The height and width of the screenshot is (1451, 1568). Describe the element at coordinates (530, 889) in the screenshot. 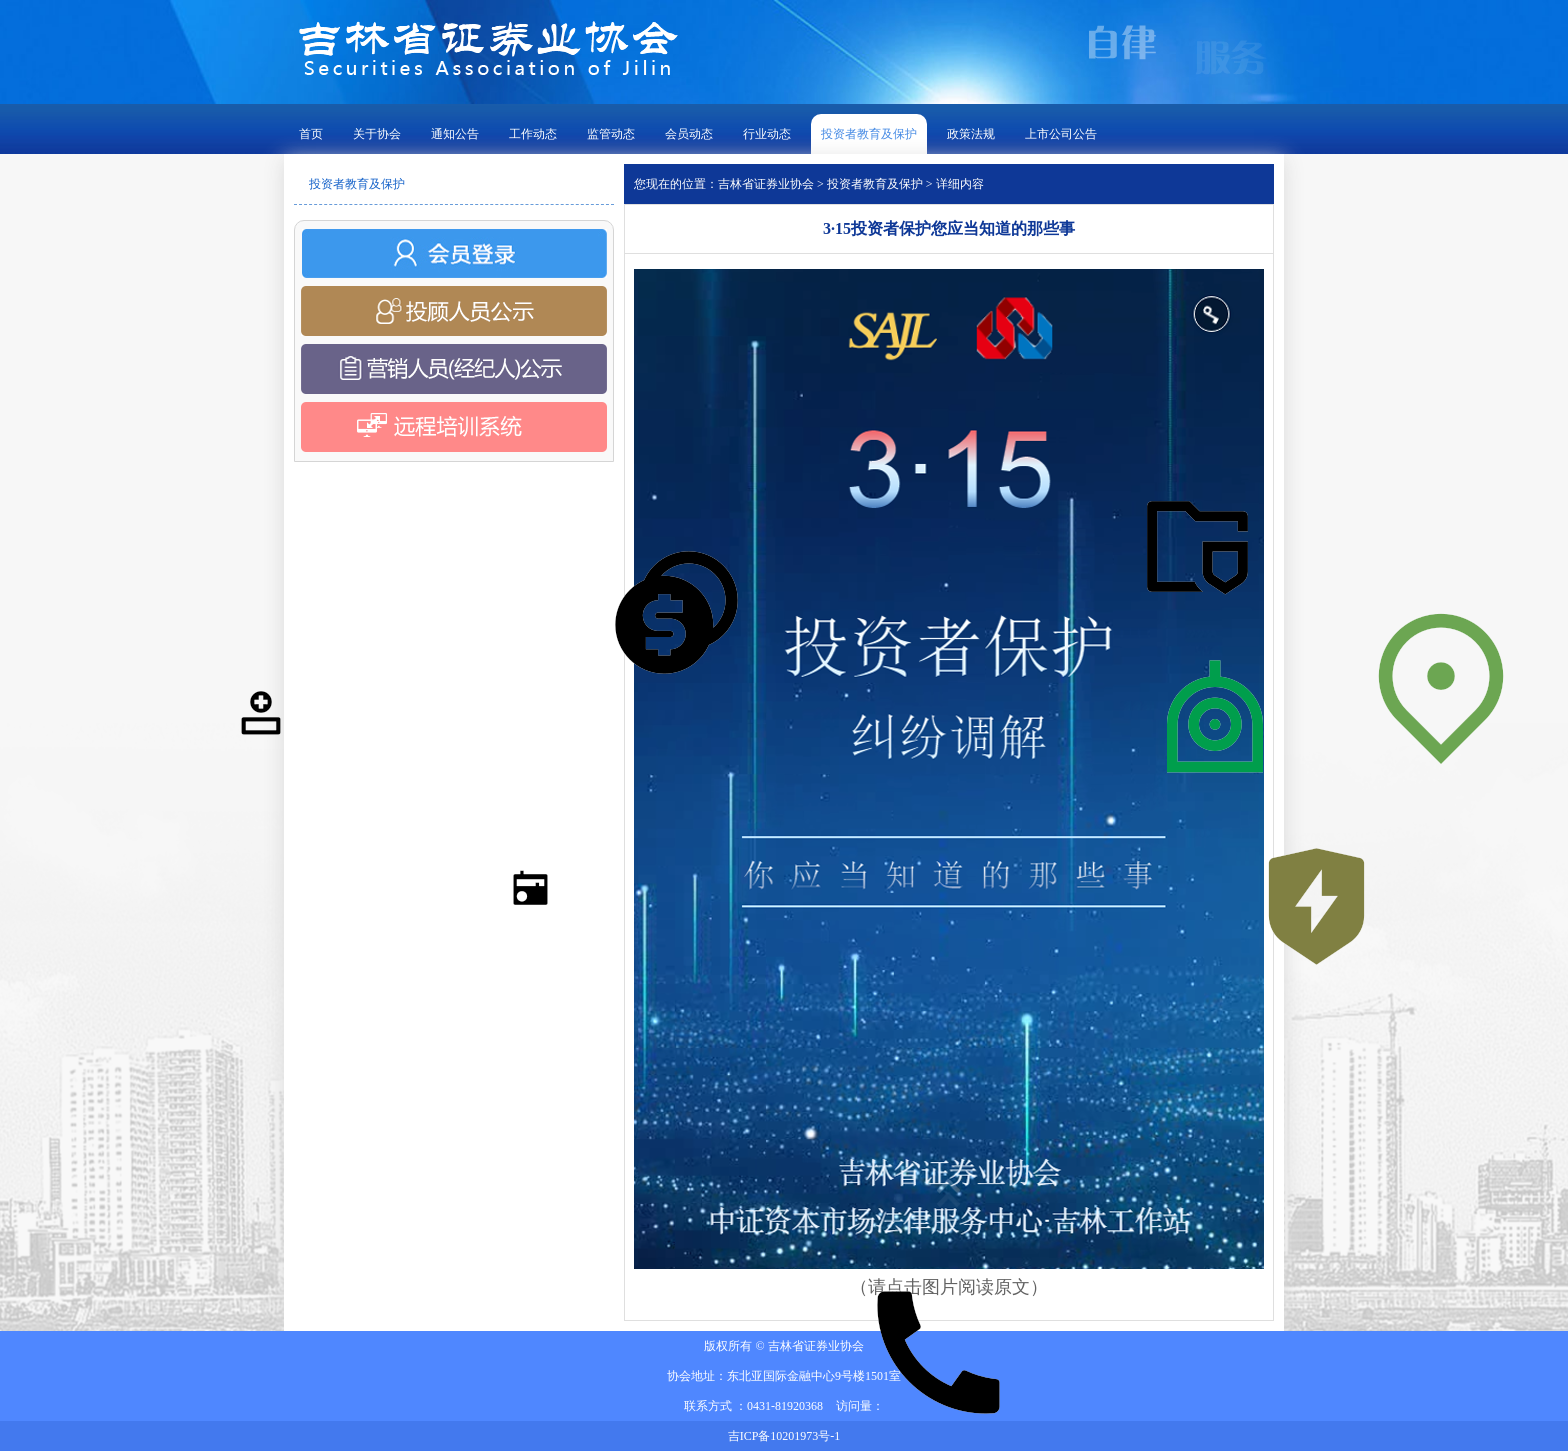

I see `listen to radio or audio broadcasts` at that location.